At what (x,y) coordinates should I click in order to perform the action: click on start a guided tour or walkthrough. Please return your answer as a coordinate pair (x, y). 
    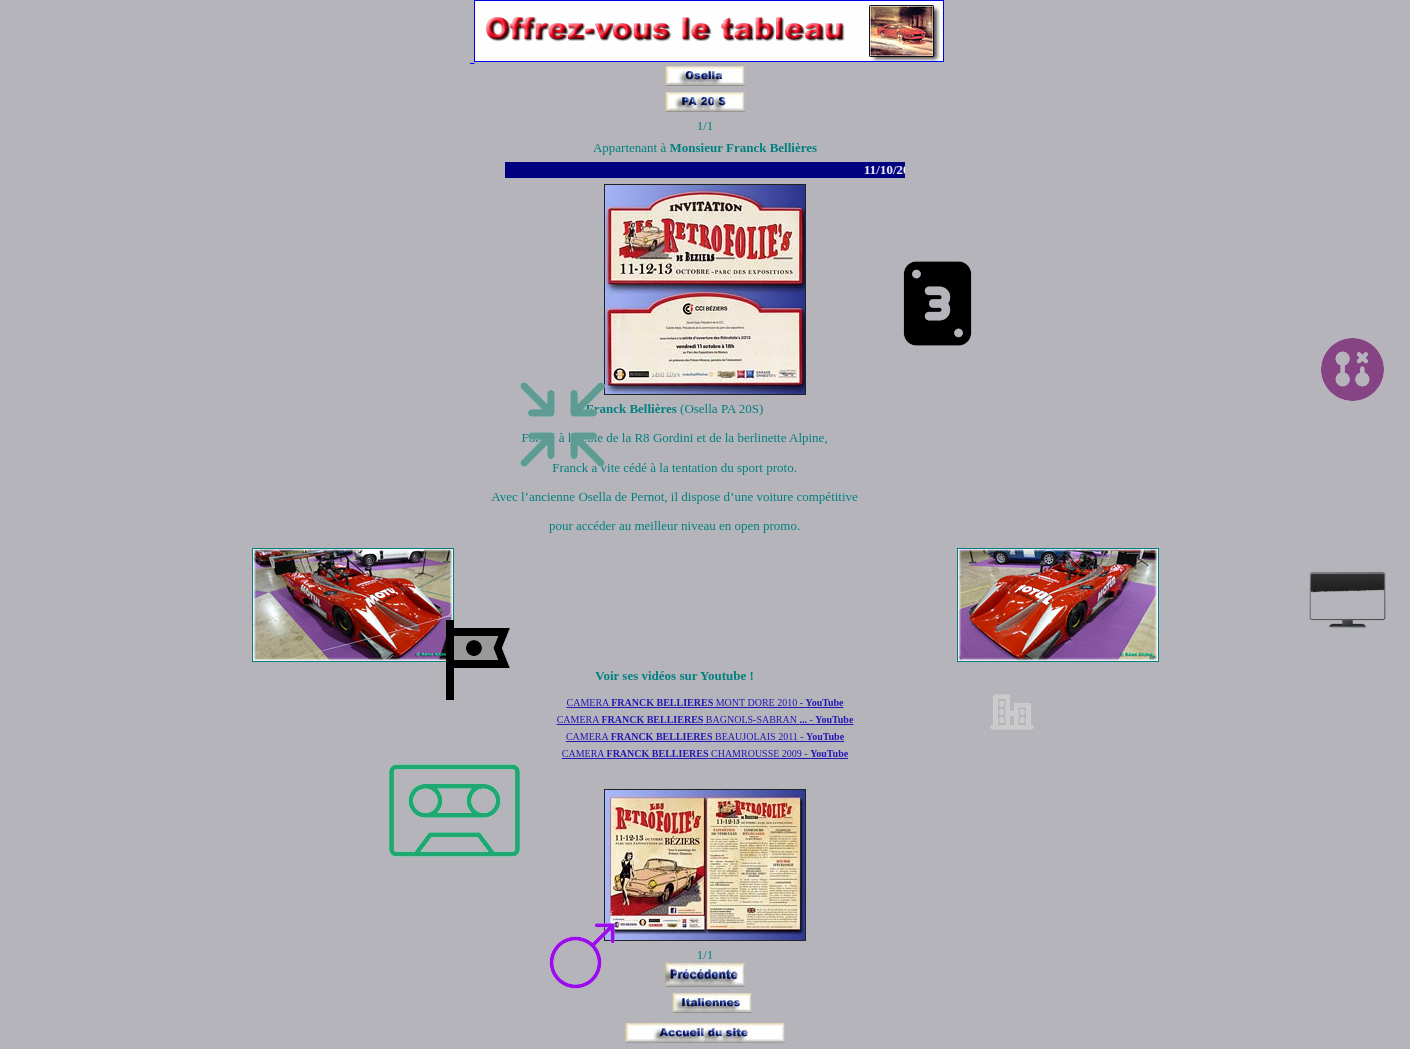
    Looking at the image, I should click on (474, 660).